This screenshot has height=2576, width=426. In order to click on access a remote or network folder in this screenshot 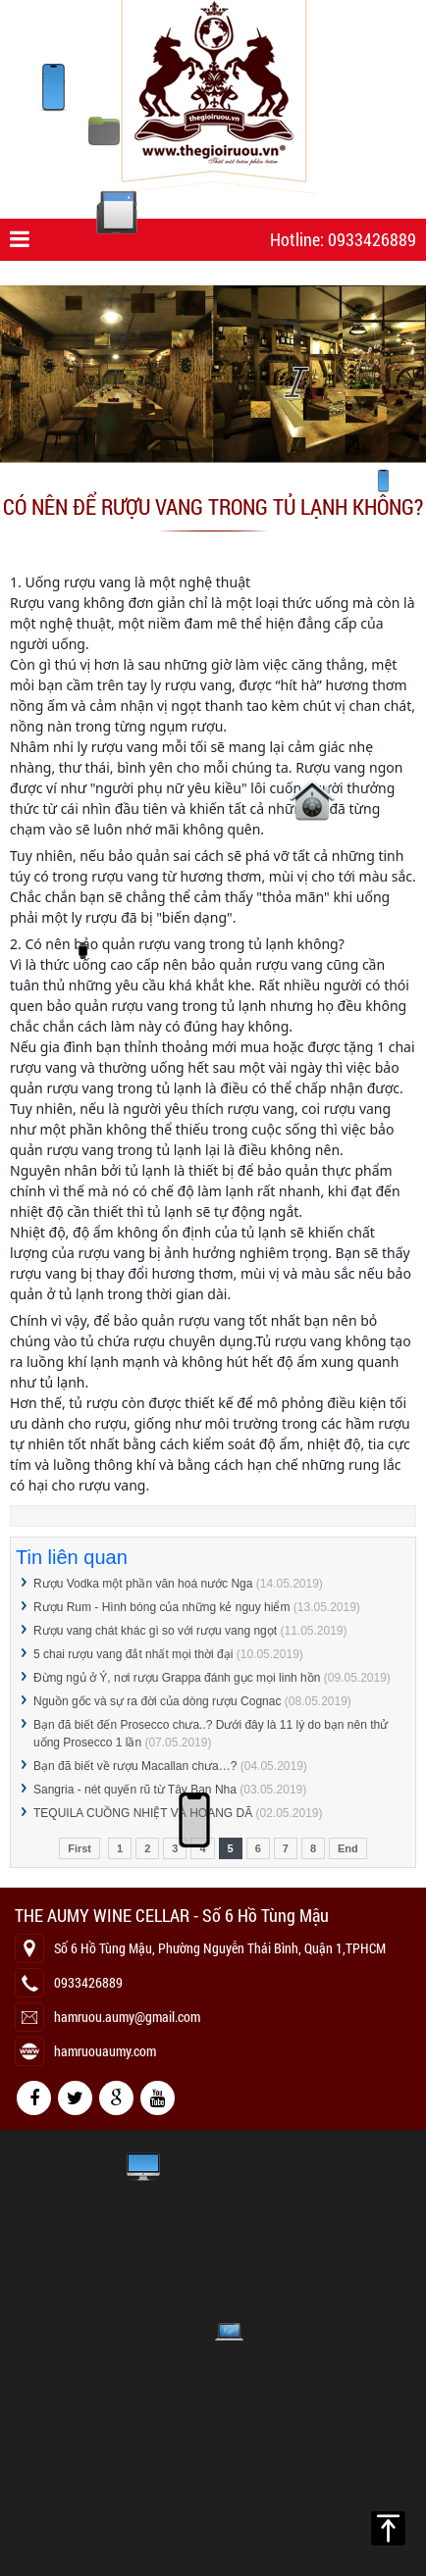, I will do `click(104, 130)`.